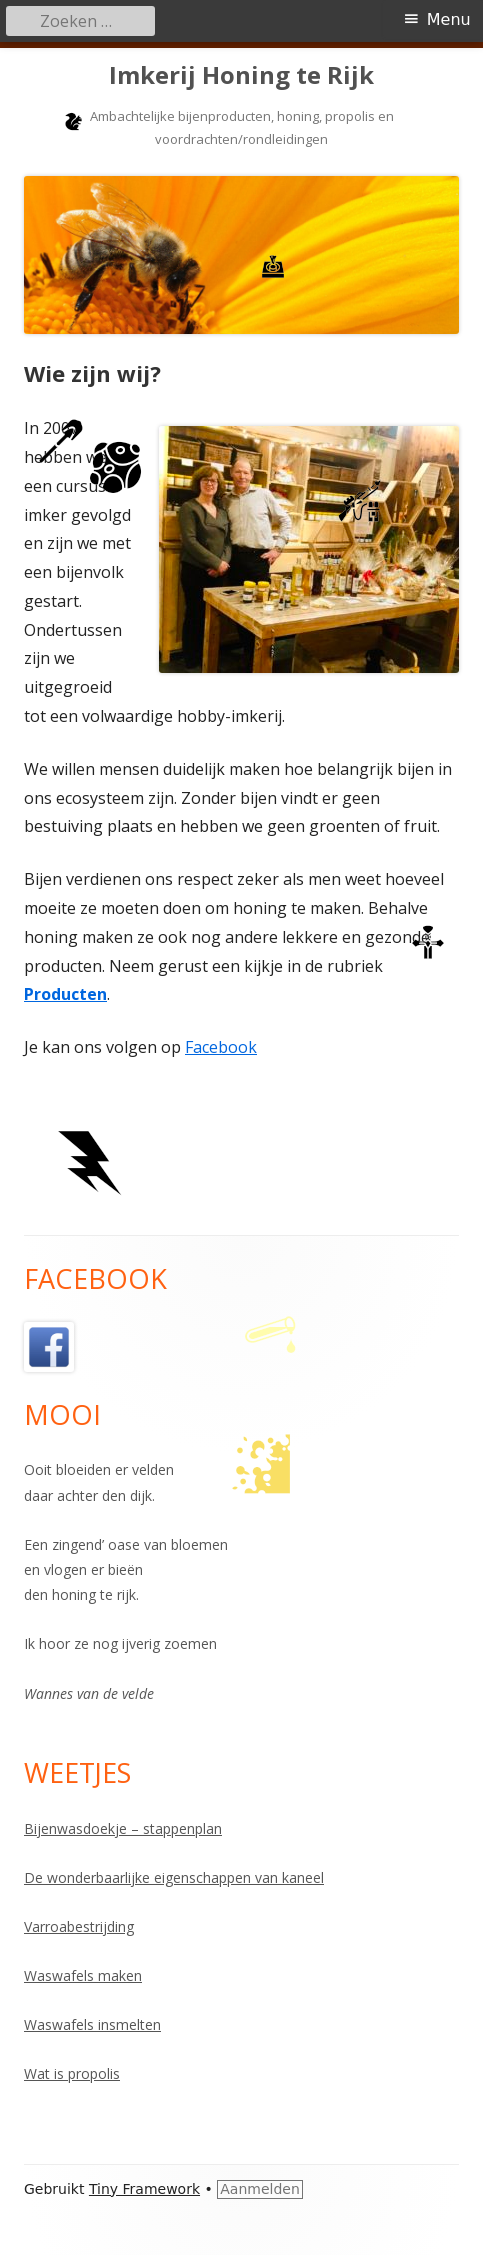 This screenshot has height=2255, width=483. Describe the element at coordinates (115, 467) in the screenshot. I see `indicates a health condition or medical alert` at that location.